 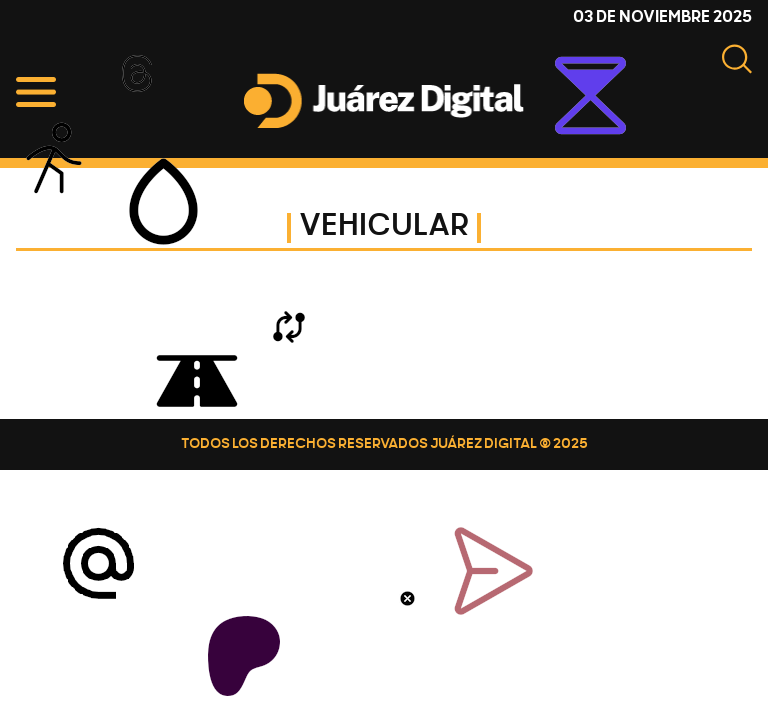 What do you see at coordinates (54, 158) in the screenshot?
I see `pedestrian or walking directions mode` at bounding box center [54, 158].